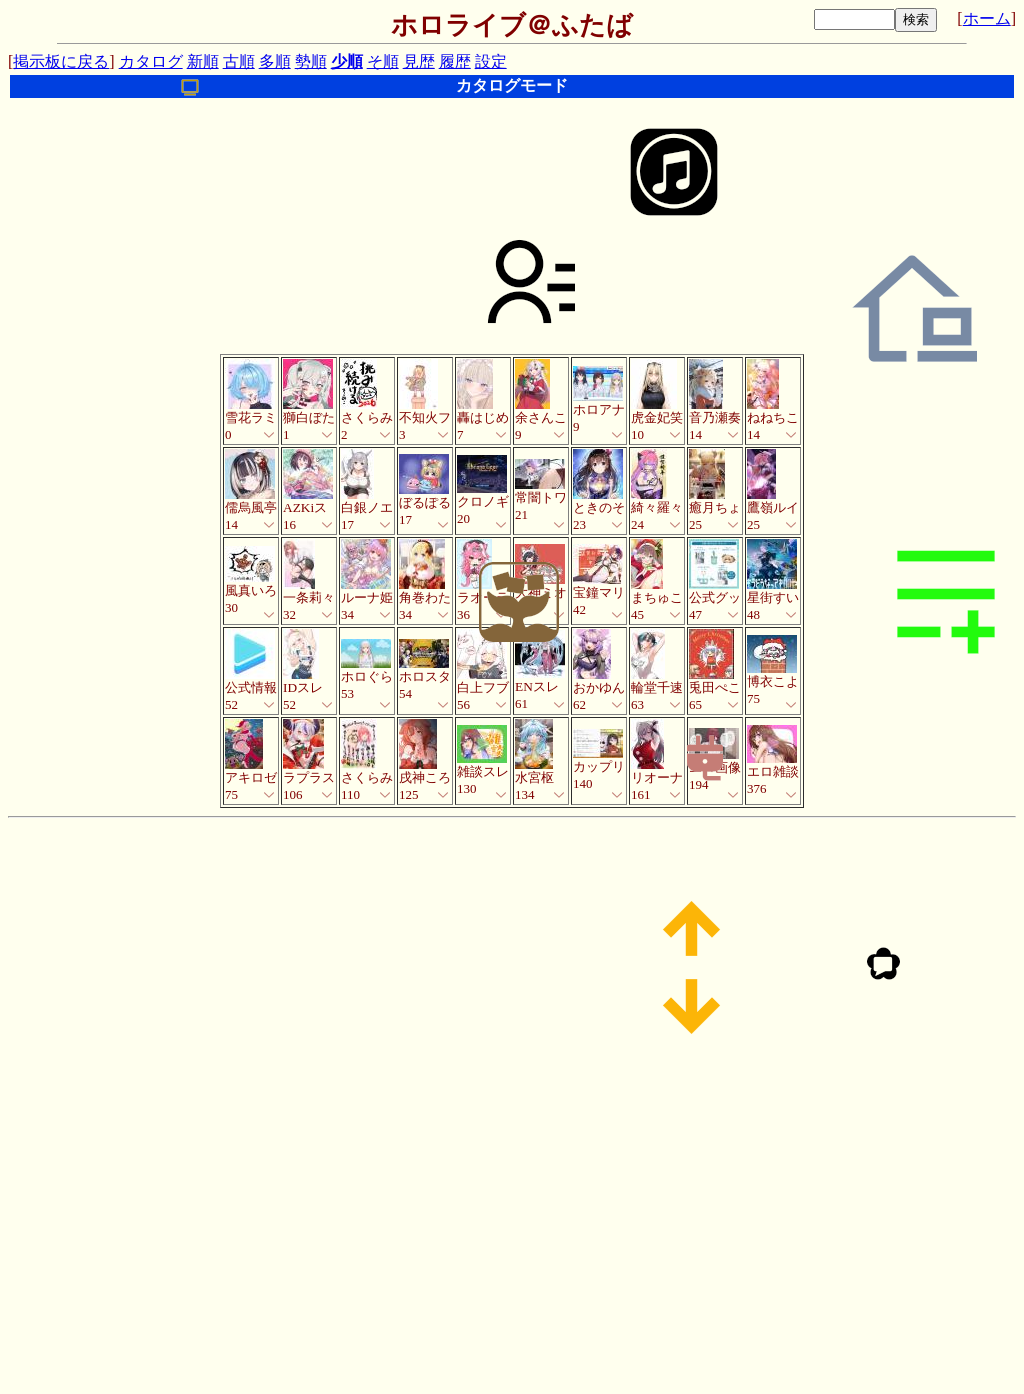 This screenshot has height=1394, width=1024. I want to click on open itunes music library, so click(674, 172).